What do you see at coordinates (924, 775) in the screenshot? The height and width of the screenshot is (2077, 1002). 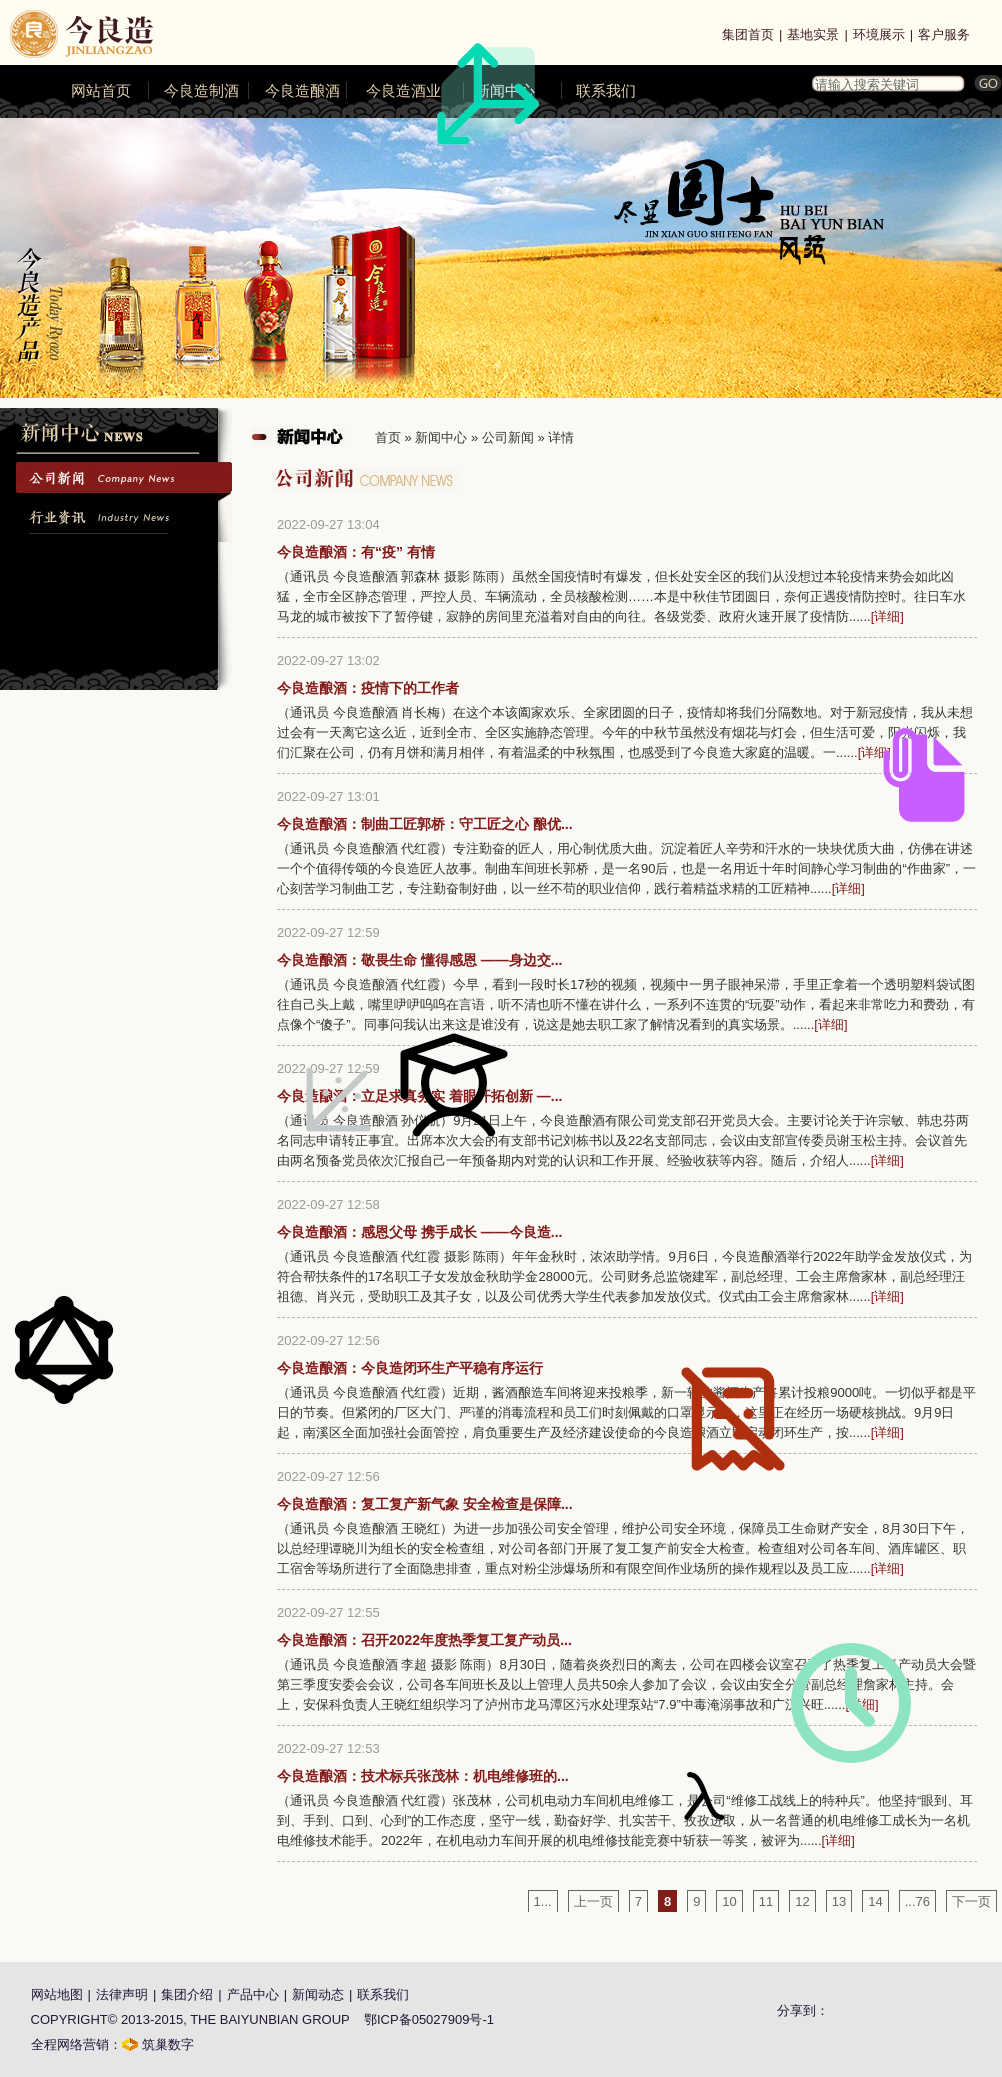 I see `attach a file or document` at bounding box center [924, 775].